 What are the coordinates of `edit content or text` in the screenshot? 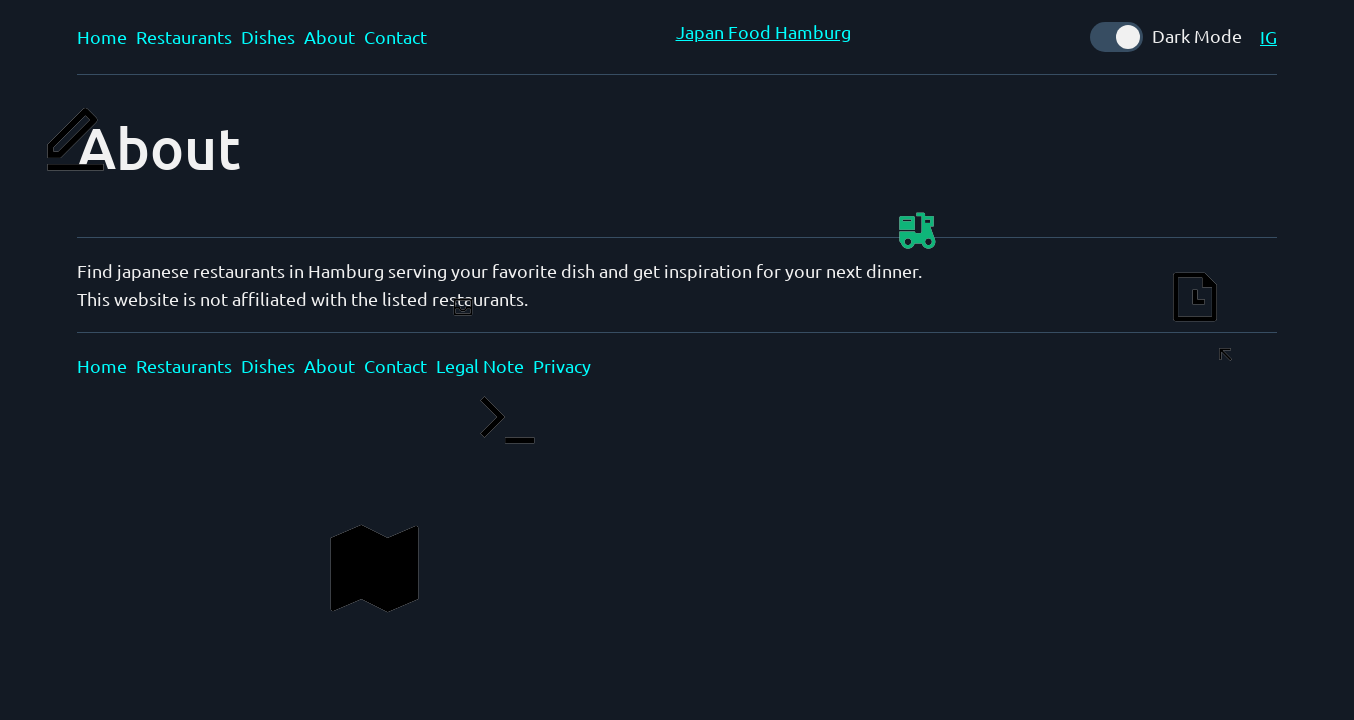 It's located at (75, 139).